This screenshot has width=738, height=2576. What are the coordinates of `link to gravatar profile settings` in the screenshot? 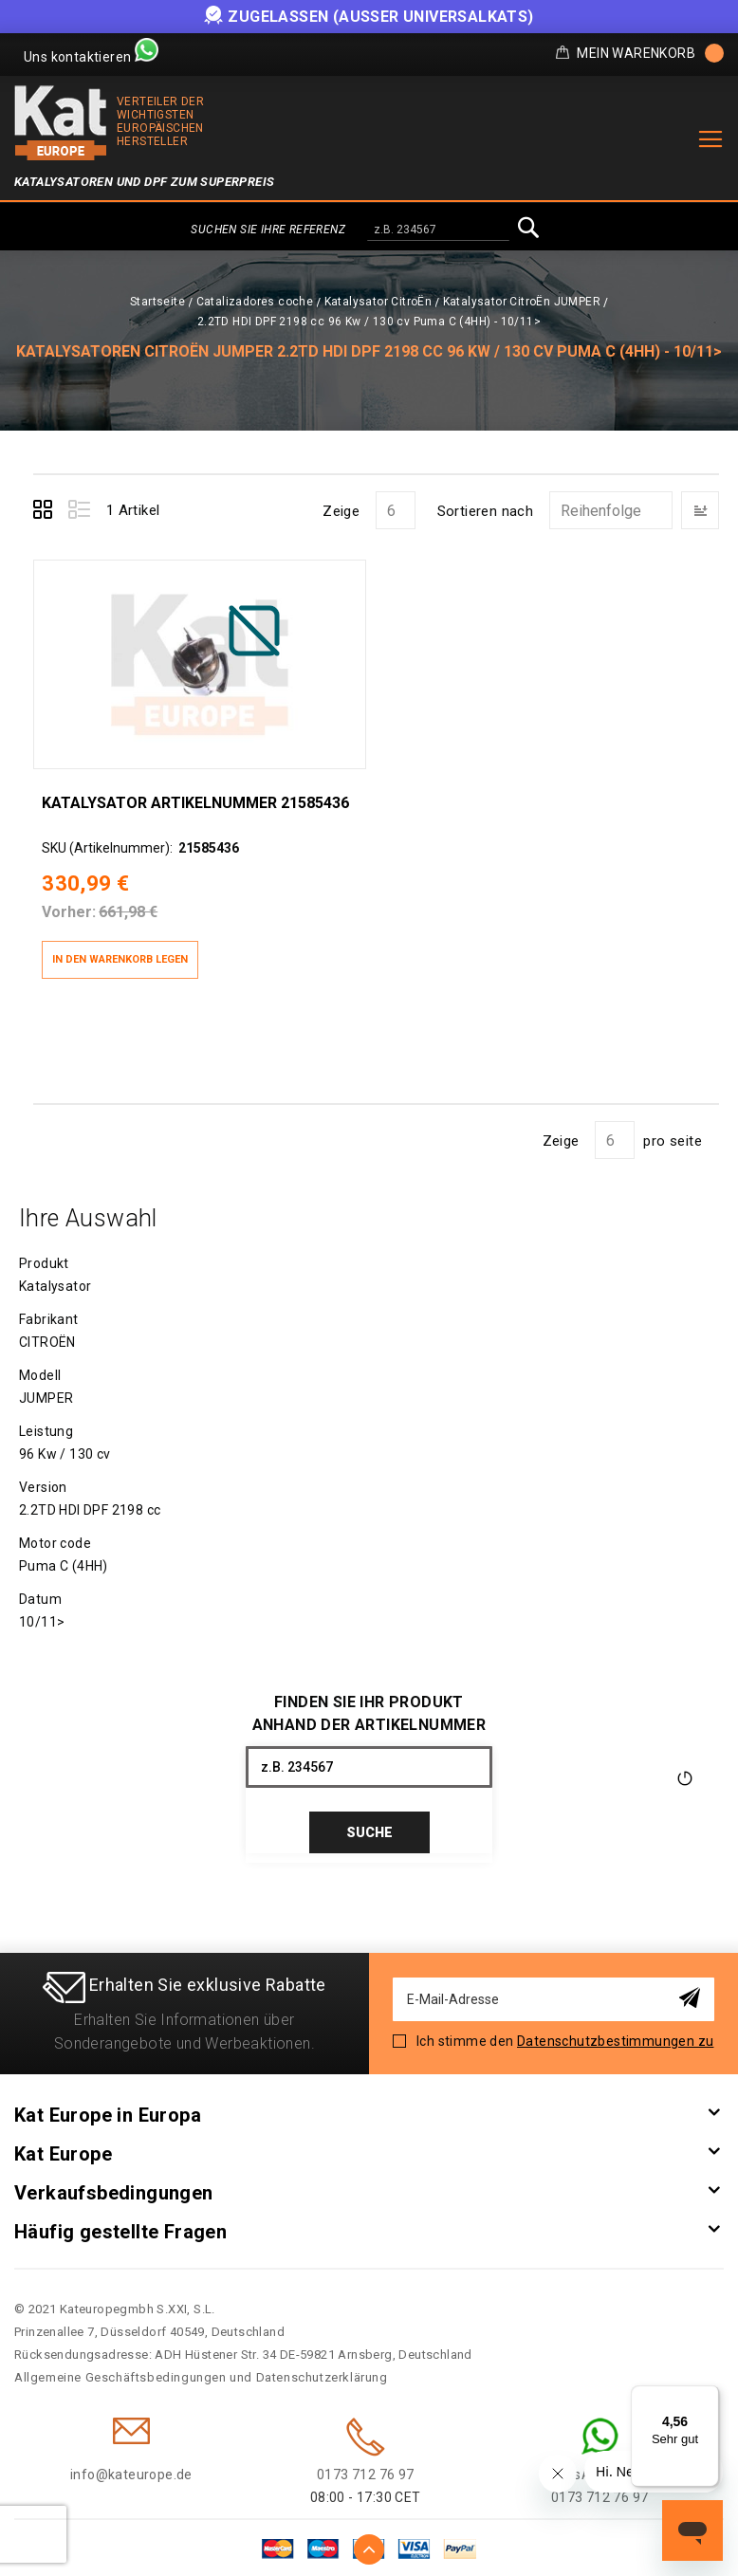 It's located at (685, 1778).